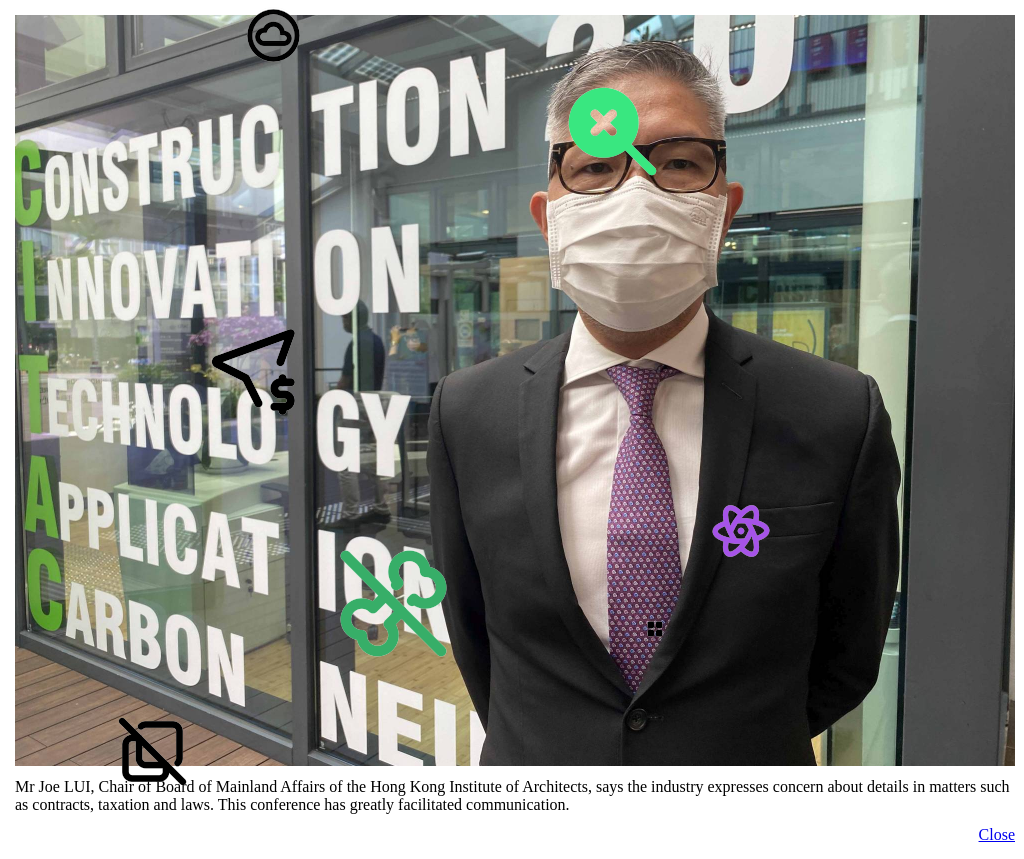  I want to click on react native framework logo, so click(741, 531).